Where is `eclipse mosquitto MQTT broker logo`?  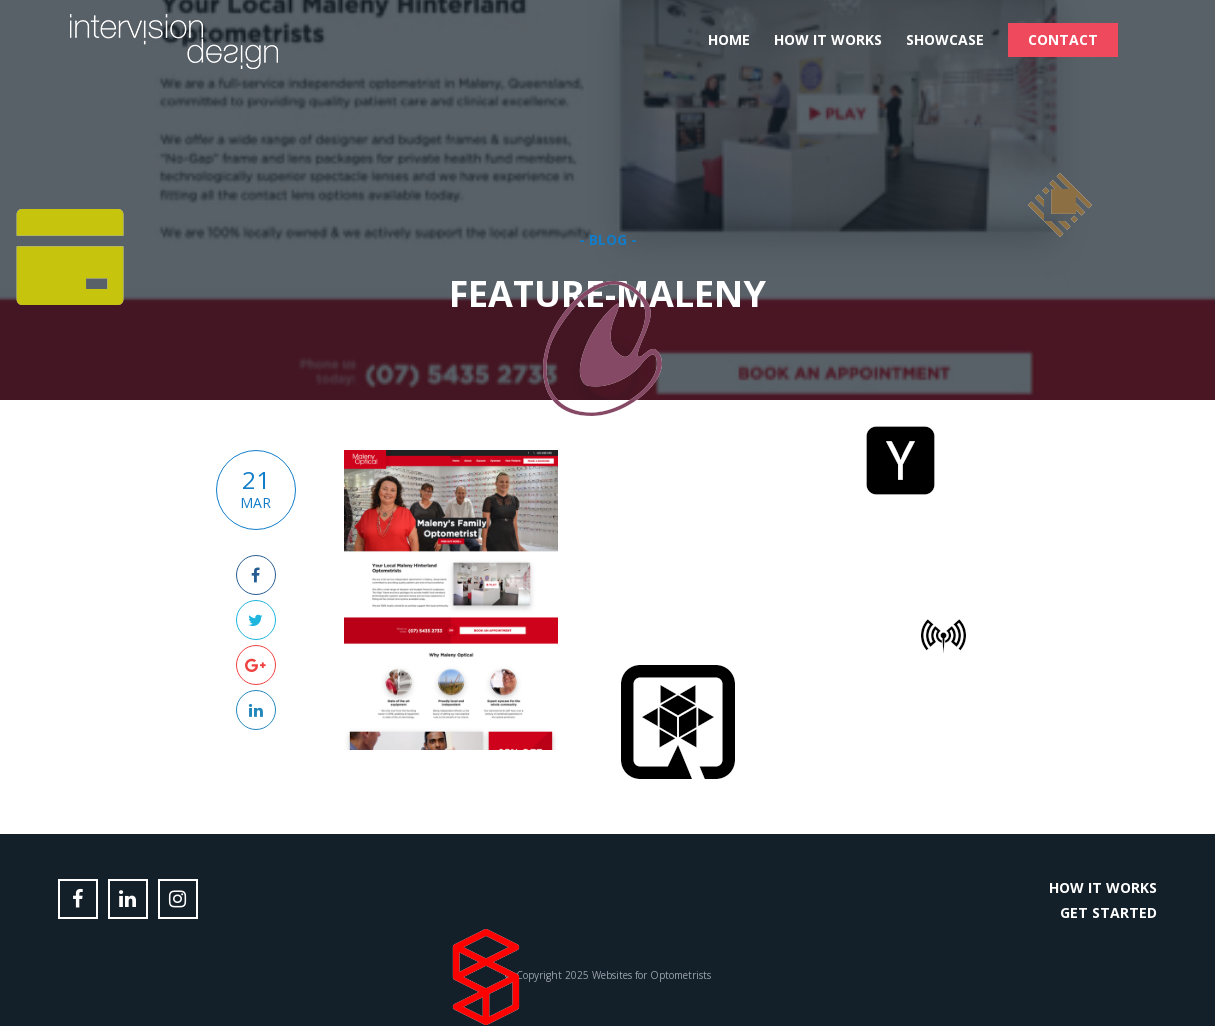
eclipse mosquitto MQTT broker logo is located at coordinates (943, 636).